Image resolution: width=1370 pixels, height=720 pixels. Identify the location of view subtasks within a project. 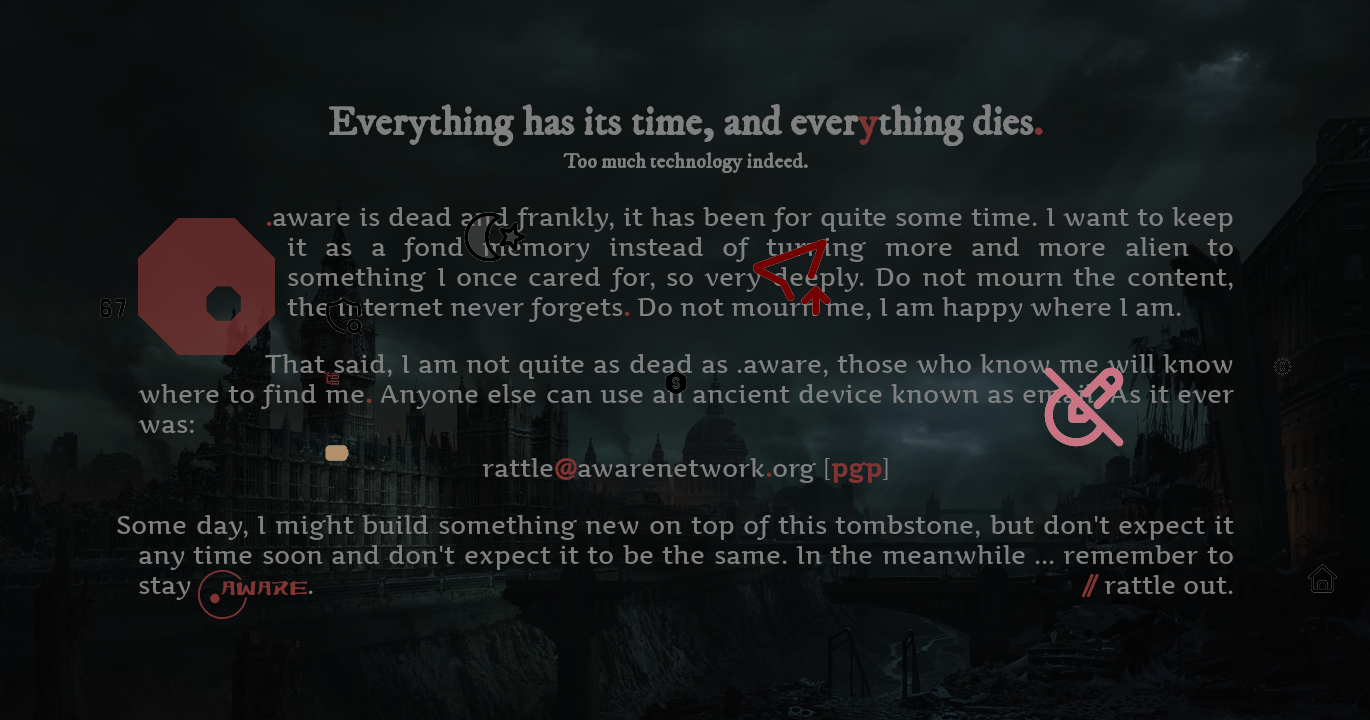
(331, 378).